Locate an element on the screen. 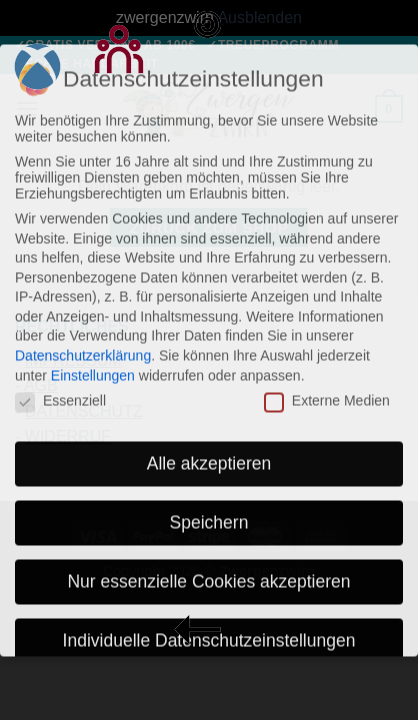 The image size is (418, 720). indicates content shared under creative commons share-alike license is located at coordinates (207, 24).